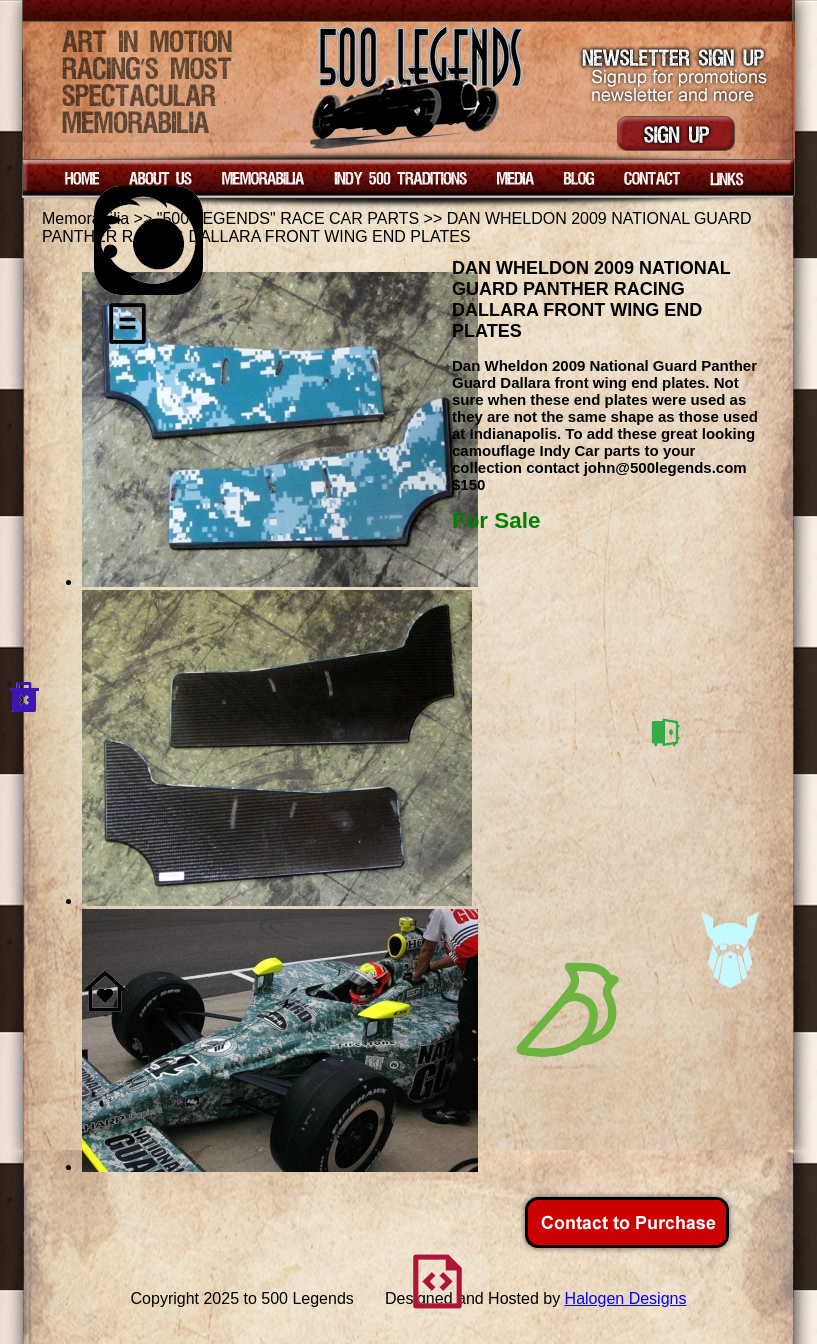 The width and height of the screenshot is (817, 1344). I want to click on delete selected item, so click(24, 697).